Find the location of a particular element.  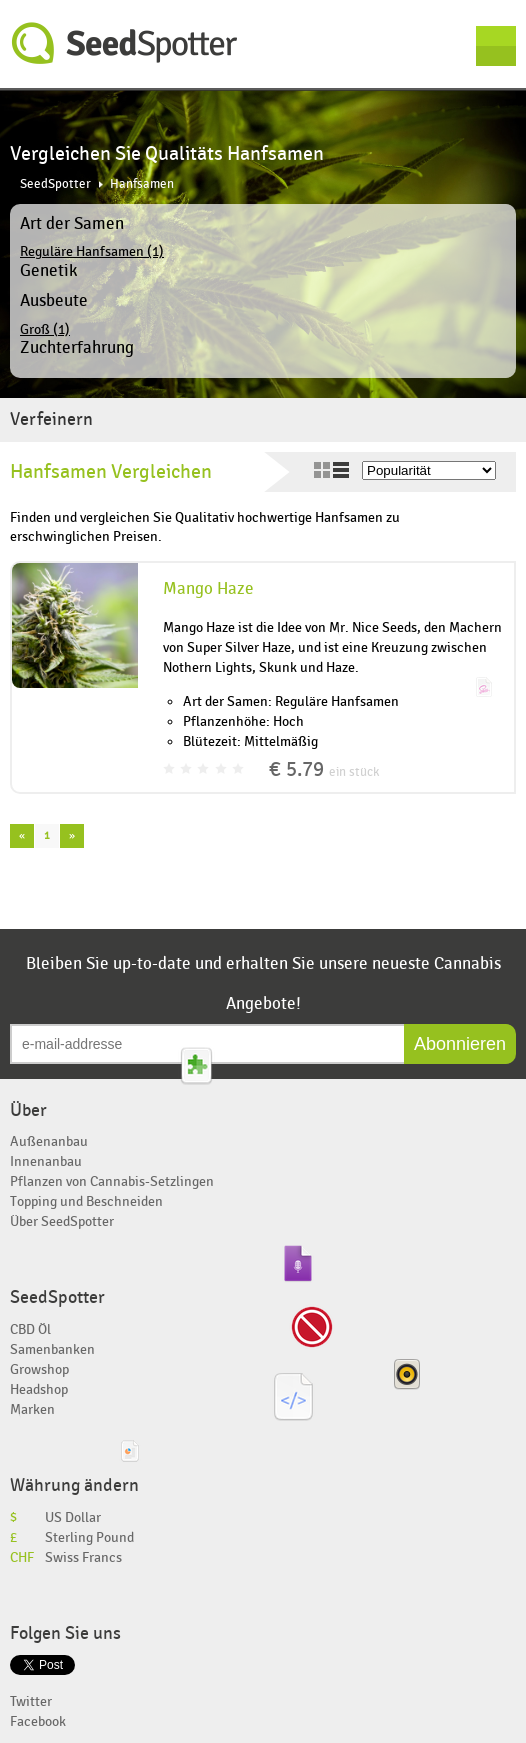

open a presentation file is located at coordinates (130, 1451).